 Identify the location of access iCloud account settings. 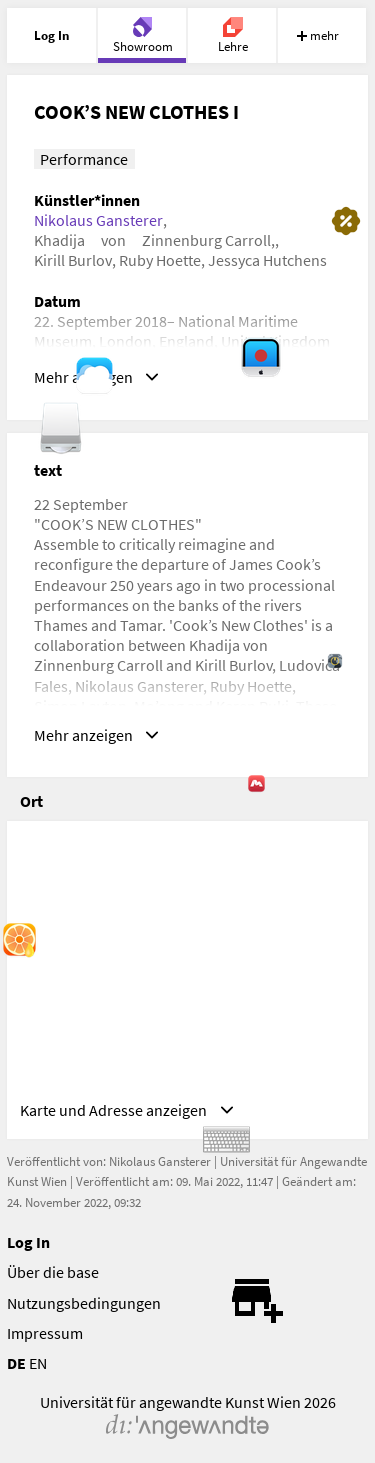
(94, 375).